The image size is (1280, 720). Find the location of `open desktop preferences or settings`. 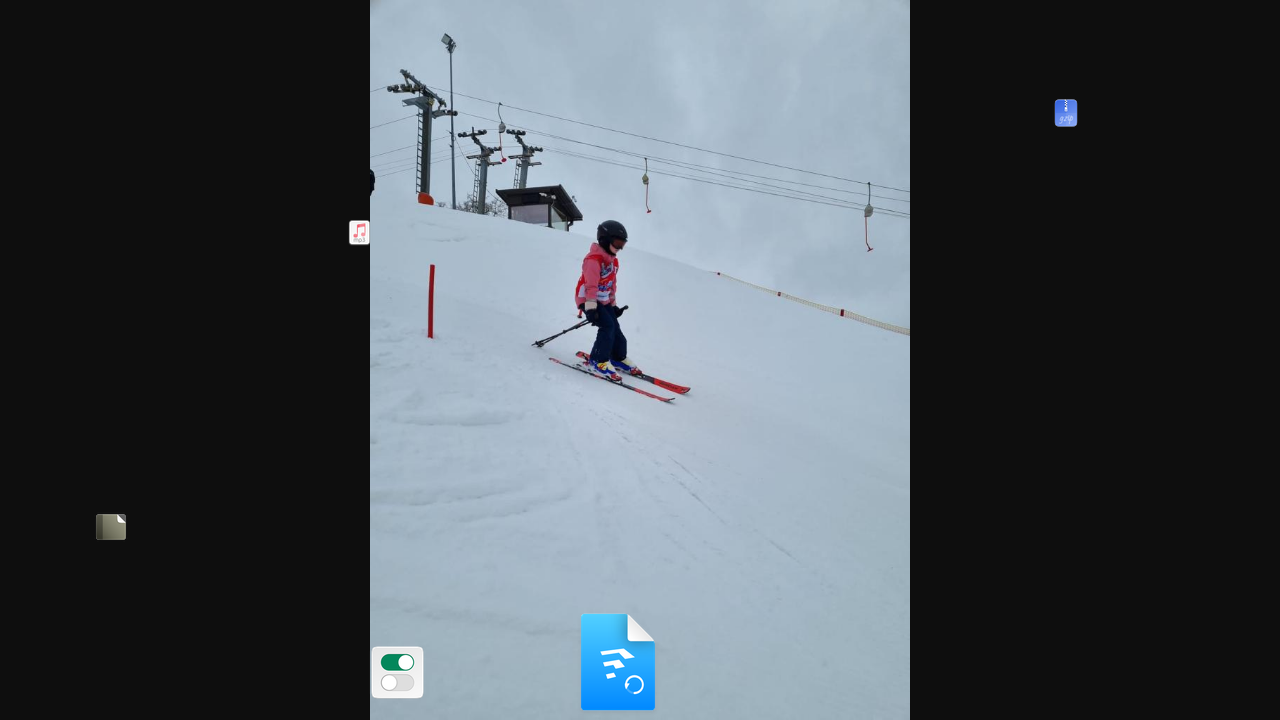

open desktop preferences or settings is located at coordinates (397, 672).